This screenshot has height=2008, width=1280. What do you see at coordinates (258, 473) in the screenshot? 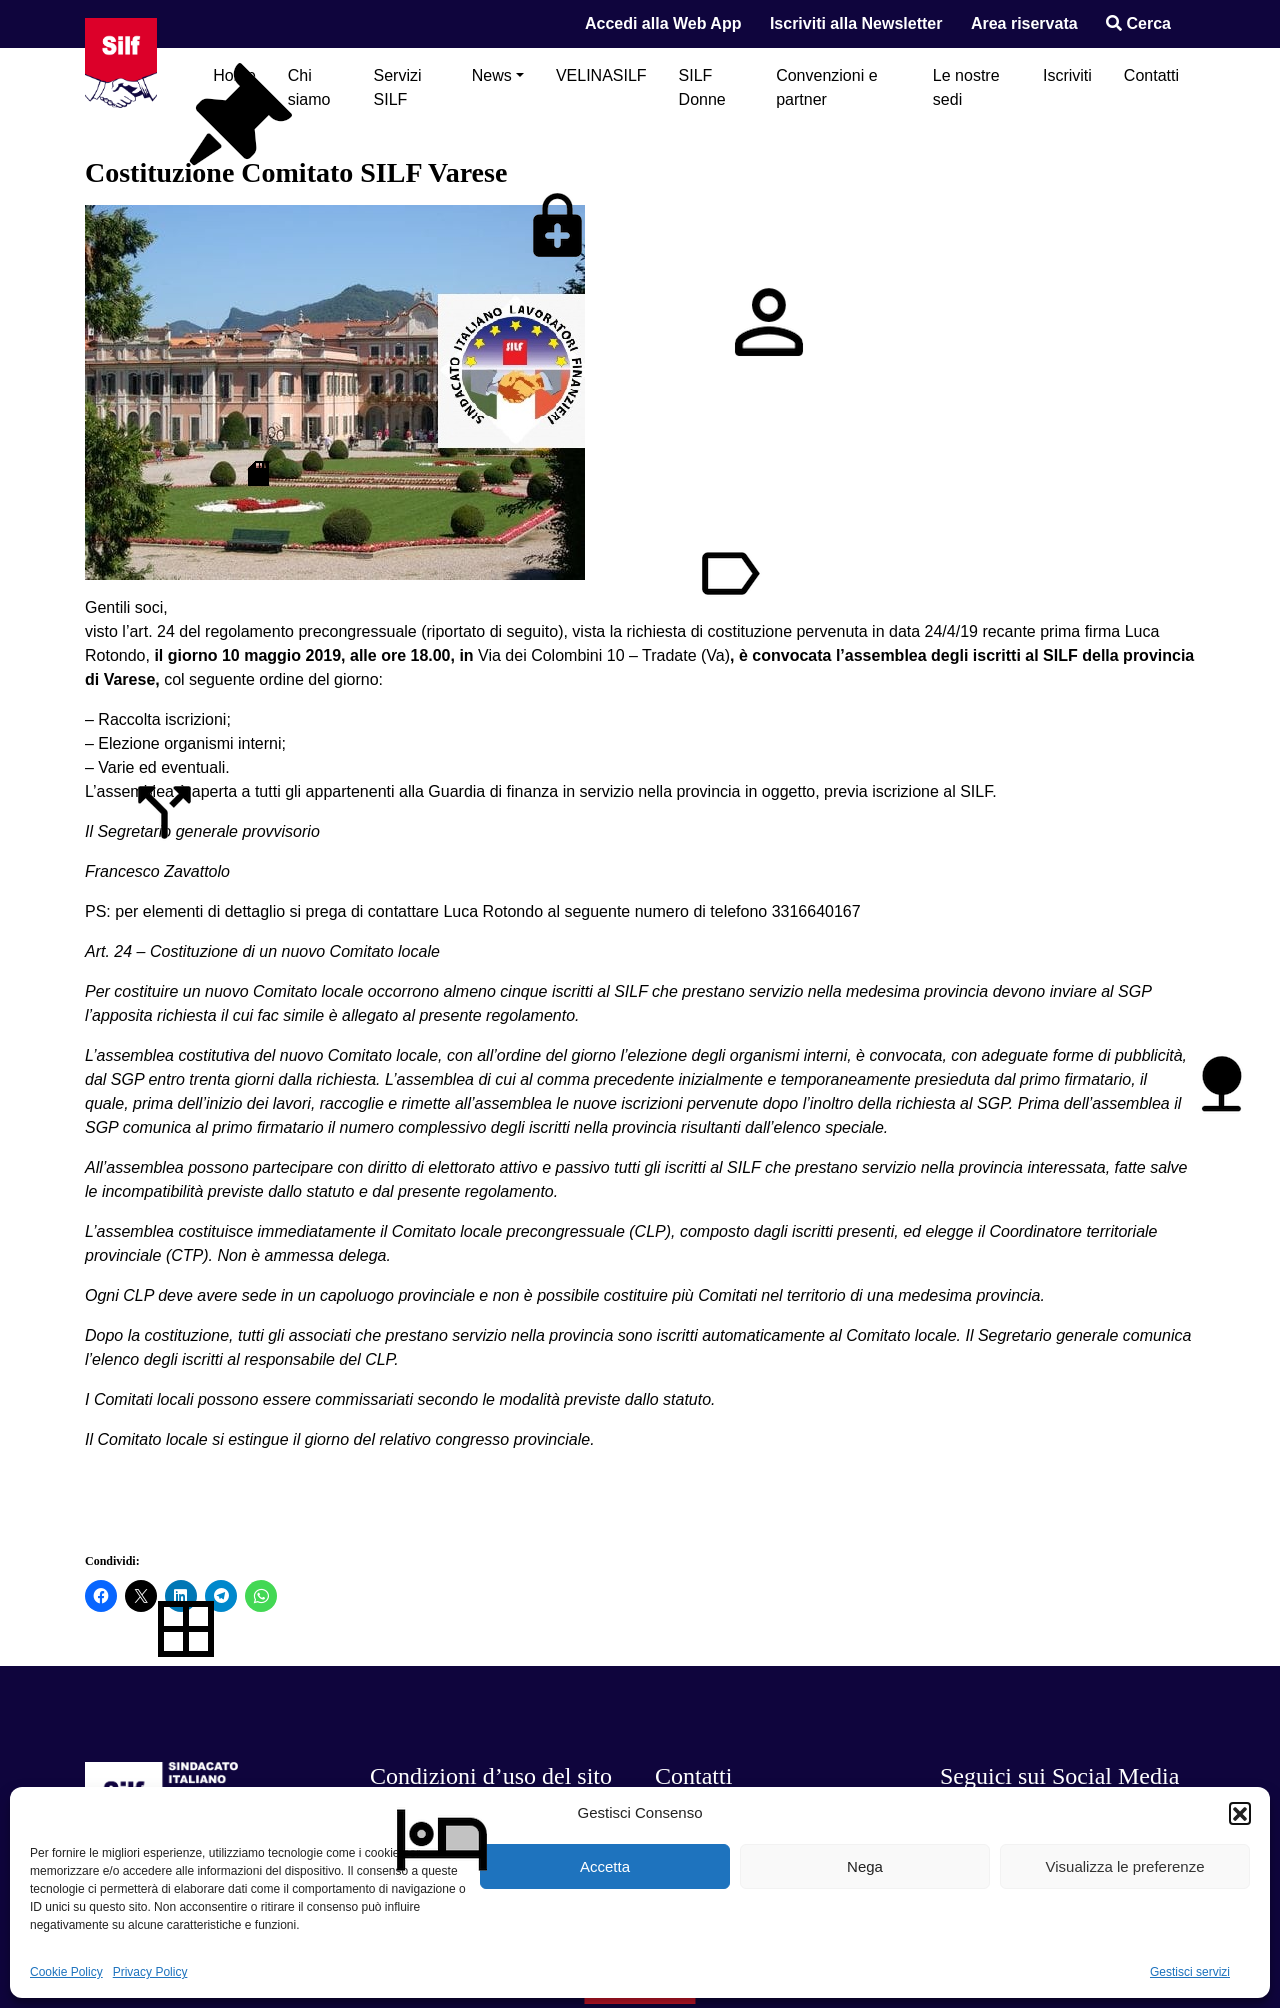
I see `access sd card storage` at bounding box center [258, 473].